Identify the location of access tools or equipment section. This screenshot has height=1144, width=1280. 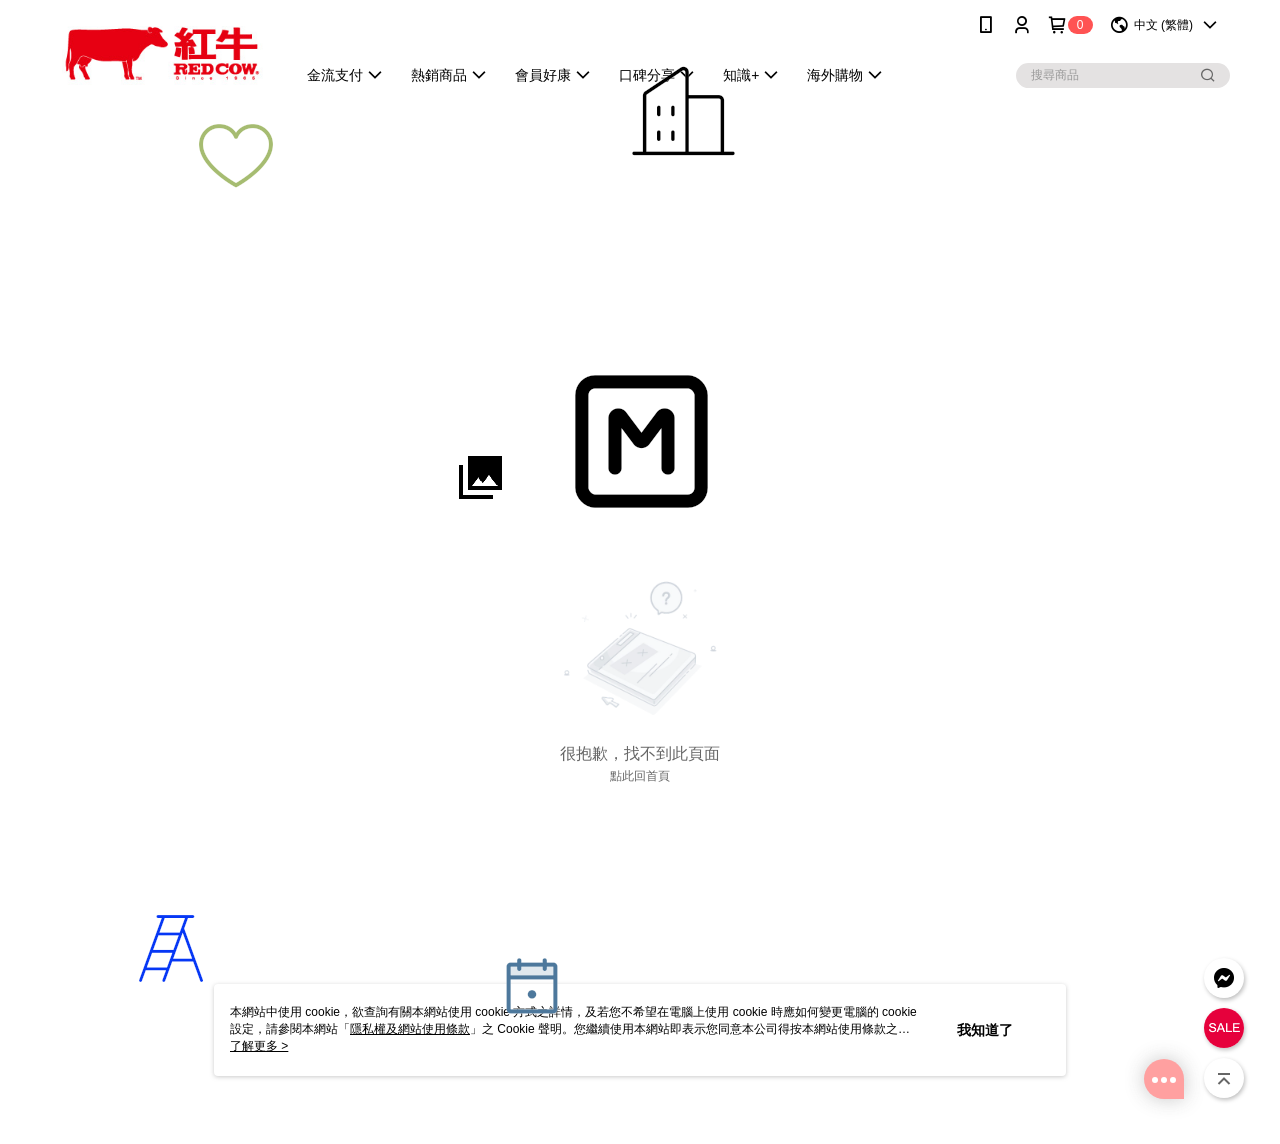
(172, 948).